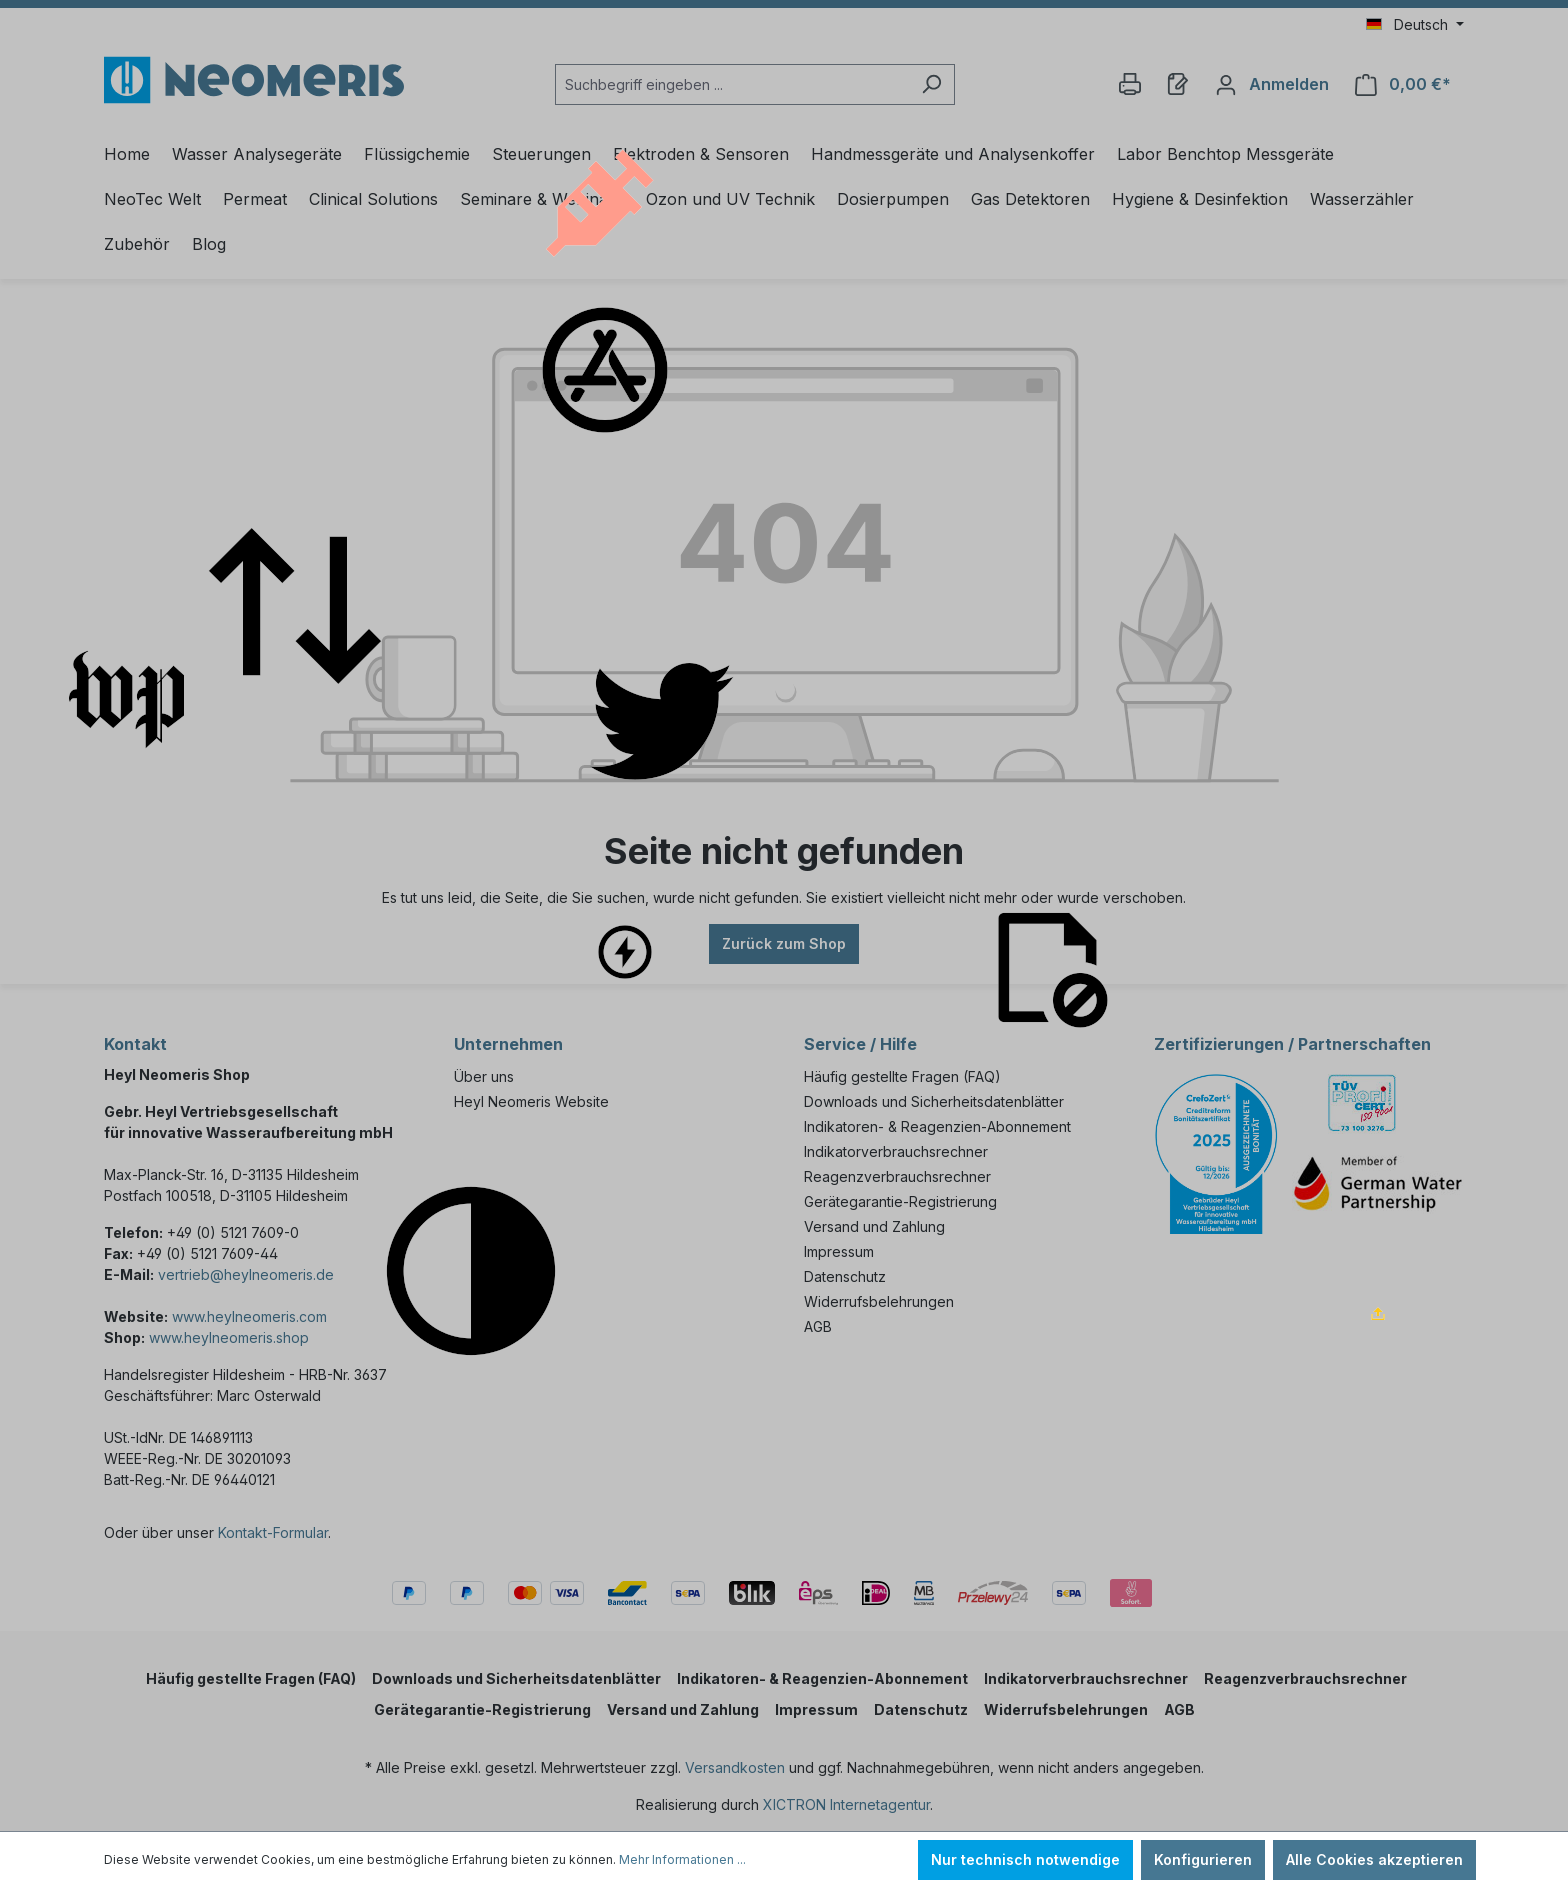 The image size is (1568, 1888). Describe the element at coordinates (605, 370) in the screenshot. I see `open the App Store` at that location.